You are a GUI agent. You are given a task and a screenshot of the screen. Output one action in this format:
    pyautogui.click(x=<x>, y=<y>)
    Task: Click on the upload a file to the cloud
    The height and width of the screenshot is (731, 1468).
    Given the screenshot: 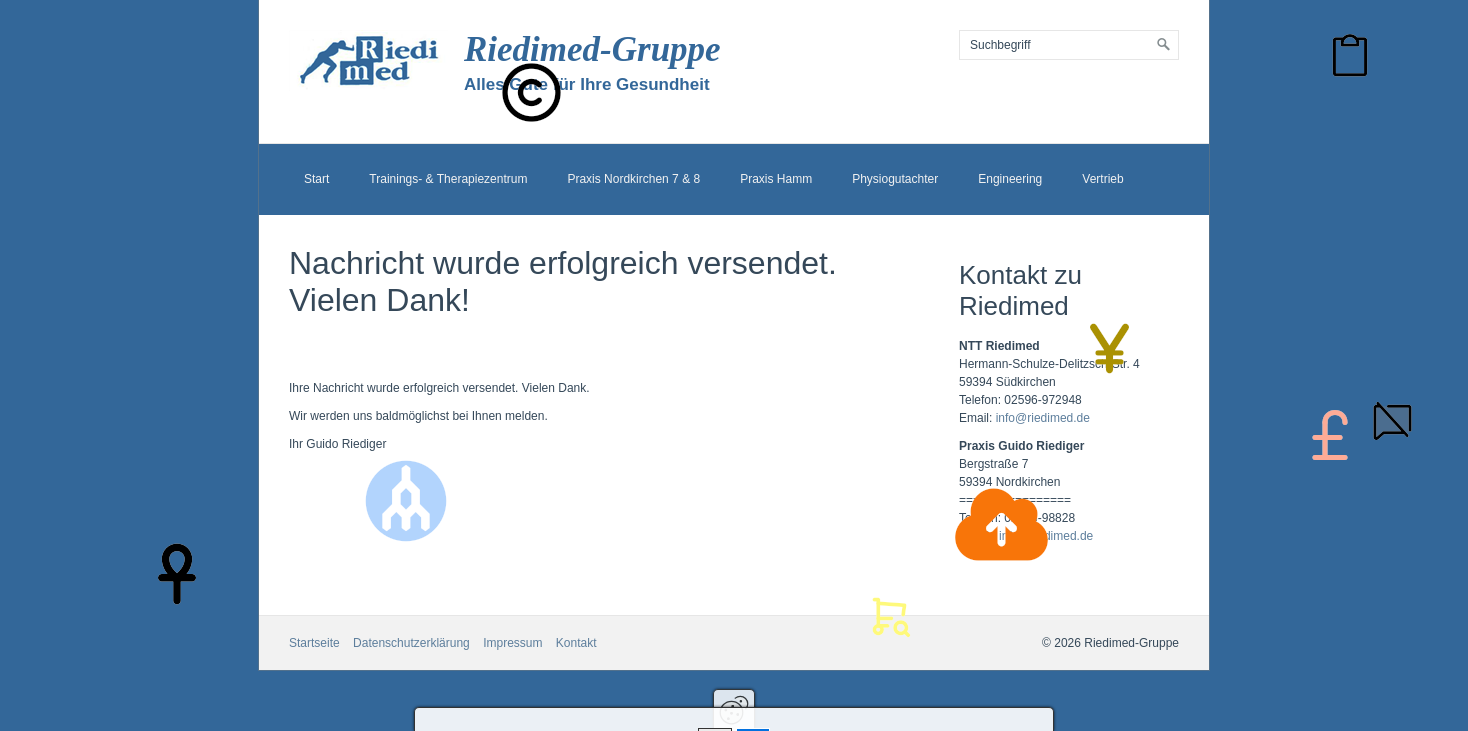 What is the action you would take?
    pyautogui.click(x=1001, y=524)
    